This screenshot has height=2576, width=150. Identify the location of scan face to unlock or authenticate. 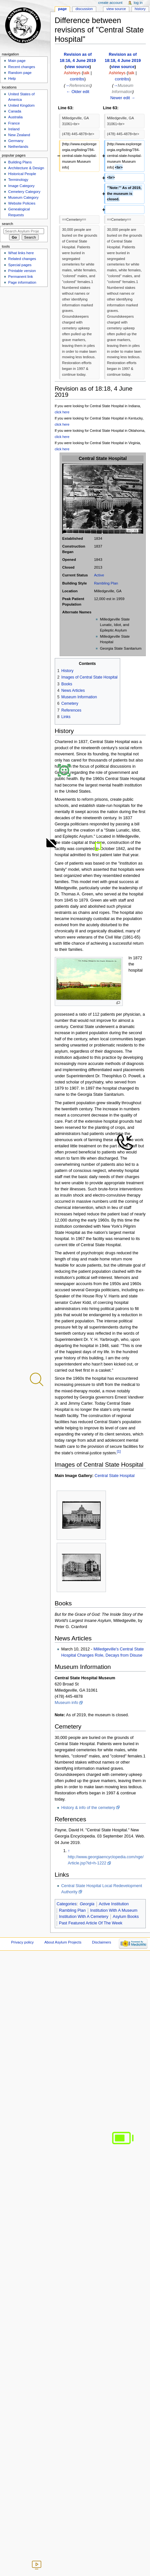
(64, 770).